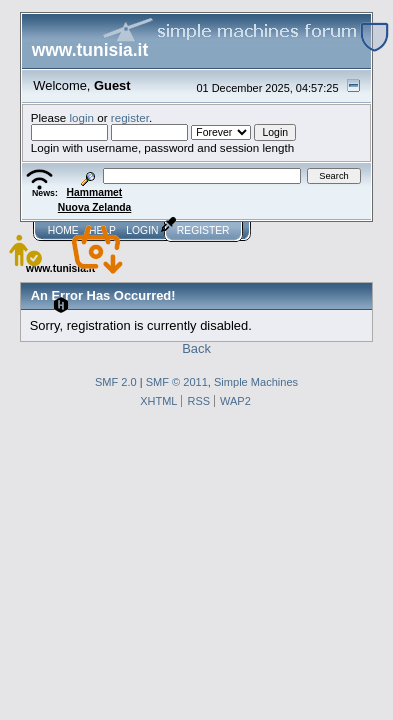 This screenshot has width=393, height=720. I want to click on download items from your shopping basket, so click(96, 247).